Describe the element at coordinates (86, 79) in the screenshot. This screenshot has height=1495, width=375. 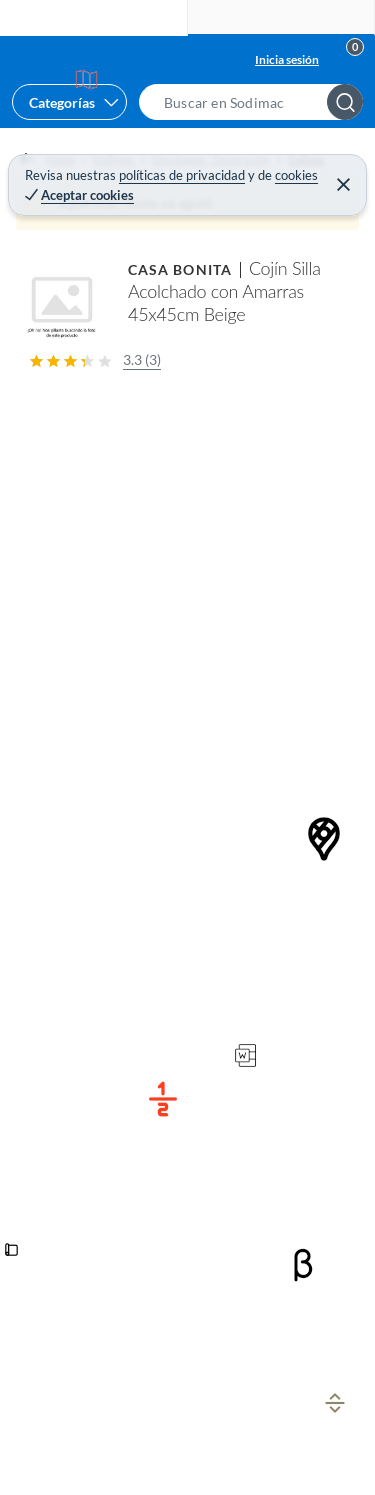
I see `view map or navigation` at that location.